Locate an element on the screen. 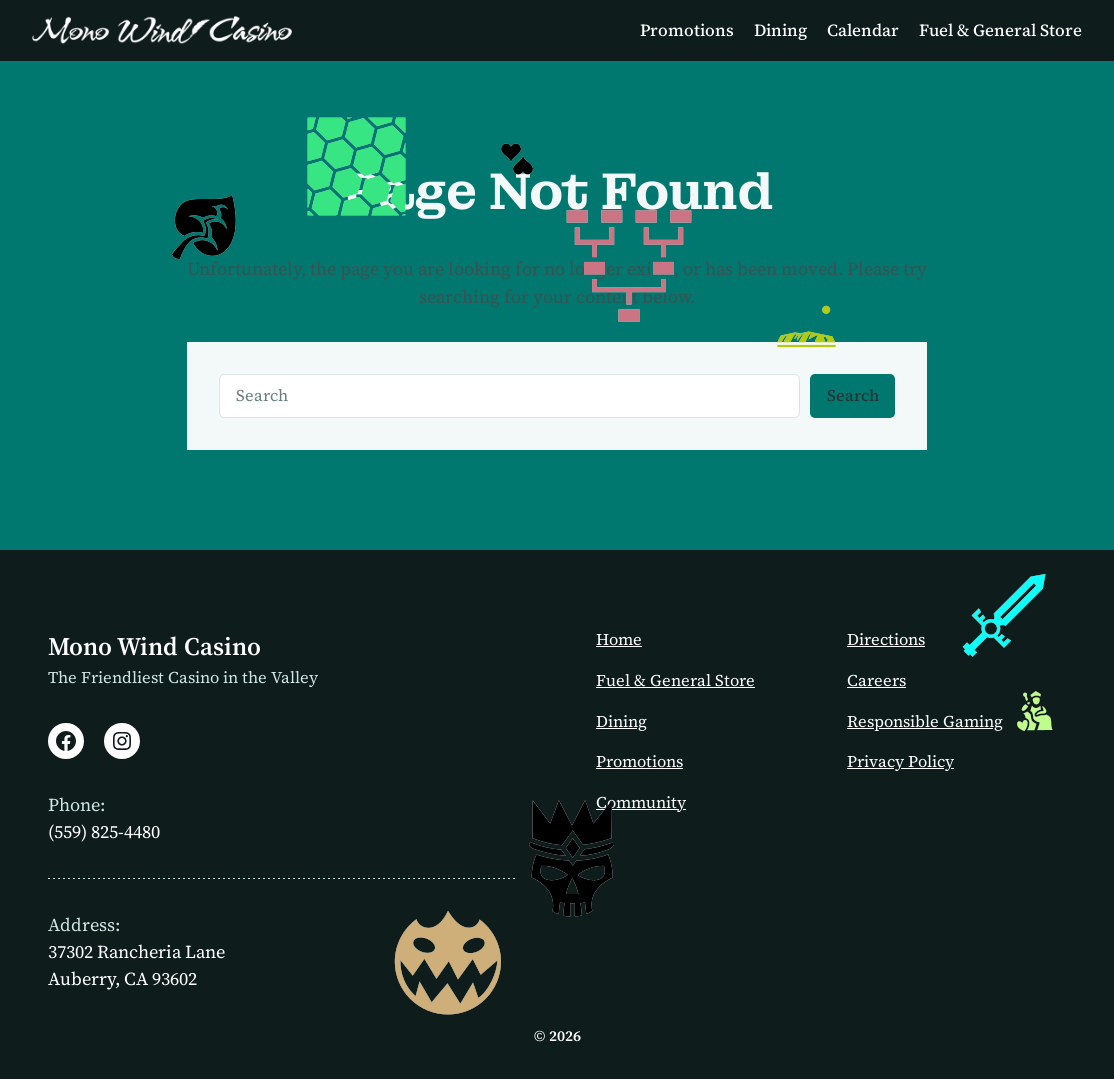  view family tree or genealogy chart is located at coordinates (629, 266).